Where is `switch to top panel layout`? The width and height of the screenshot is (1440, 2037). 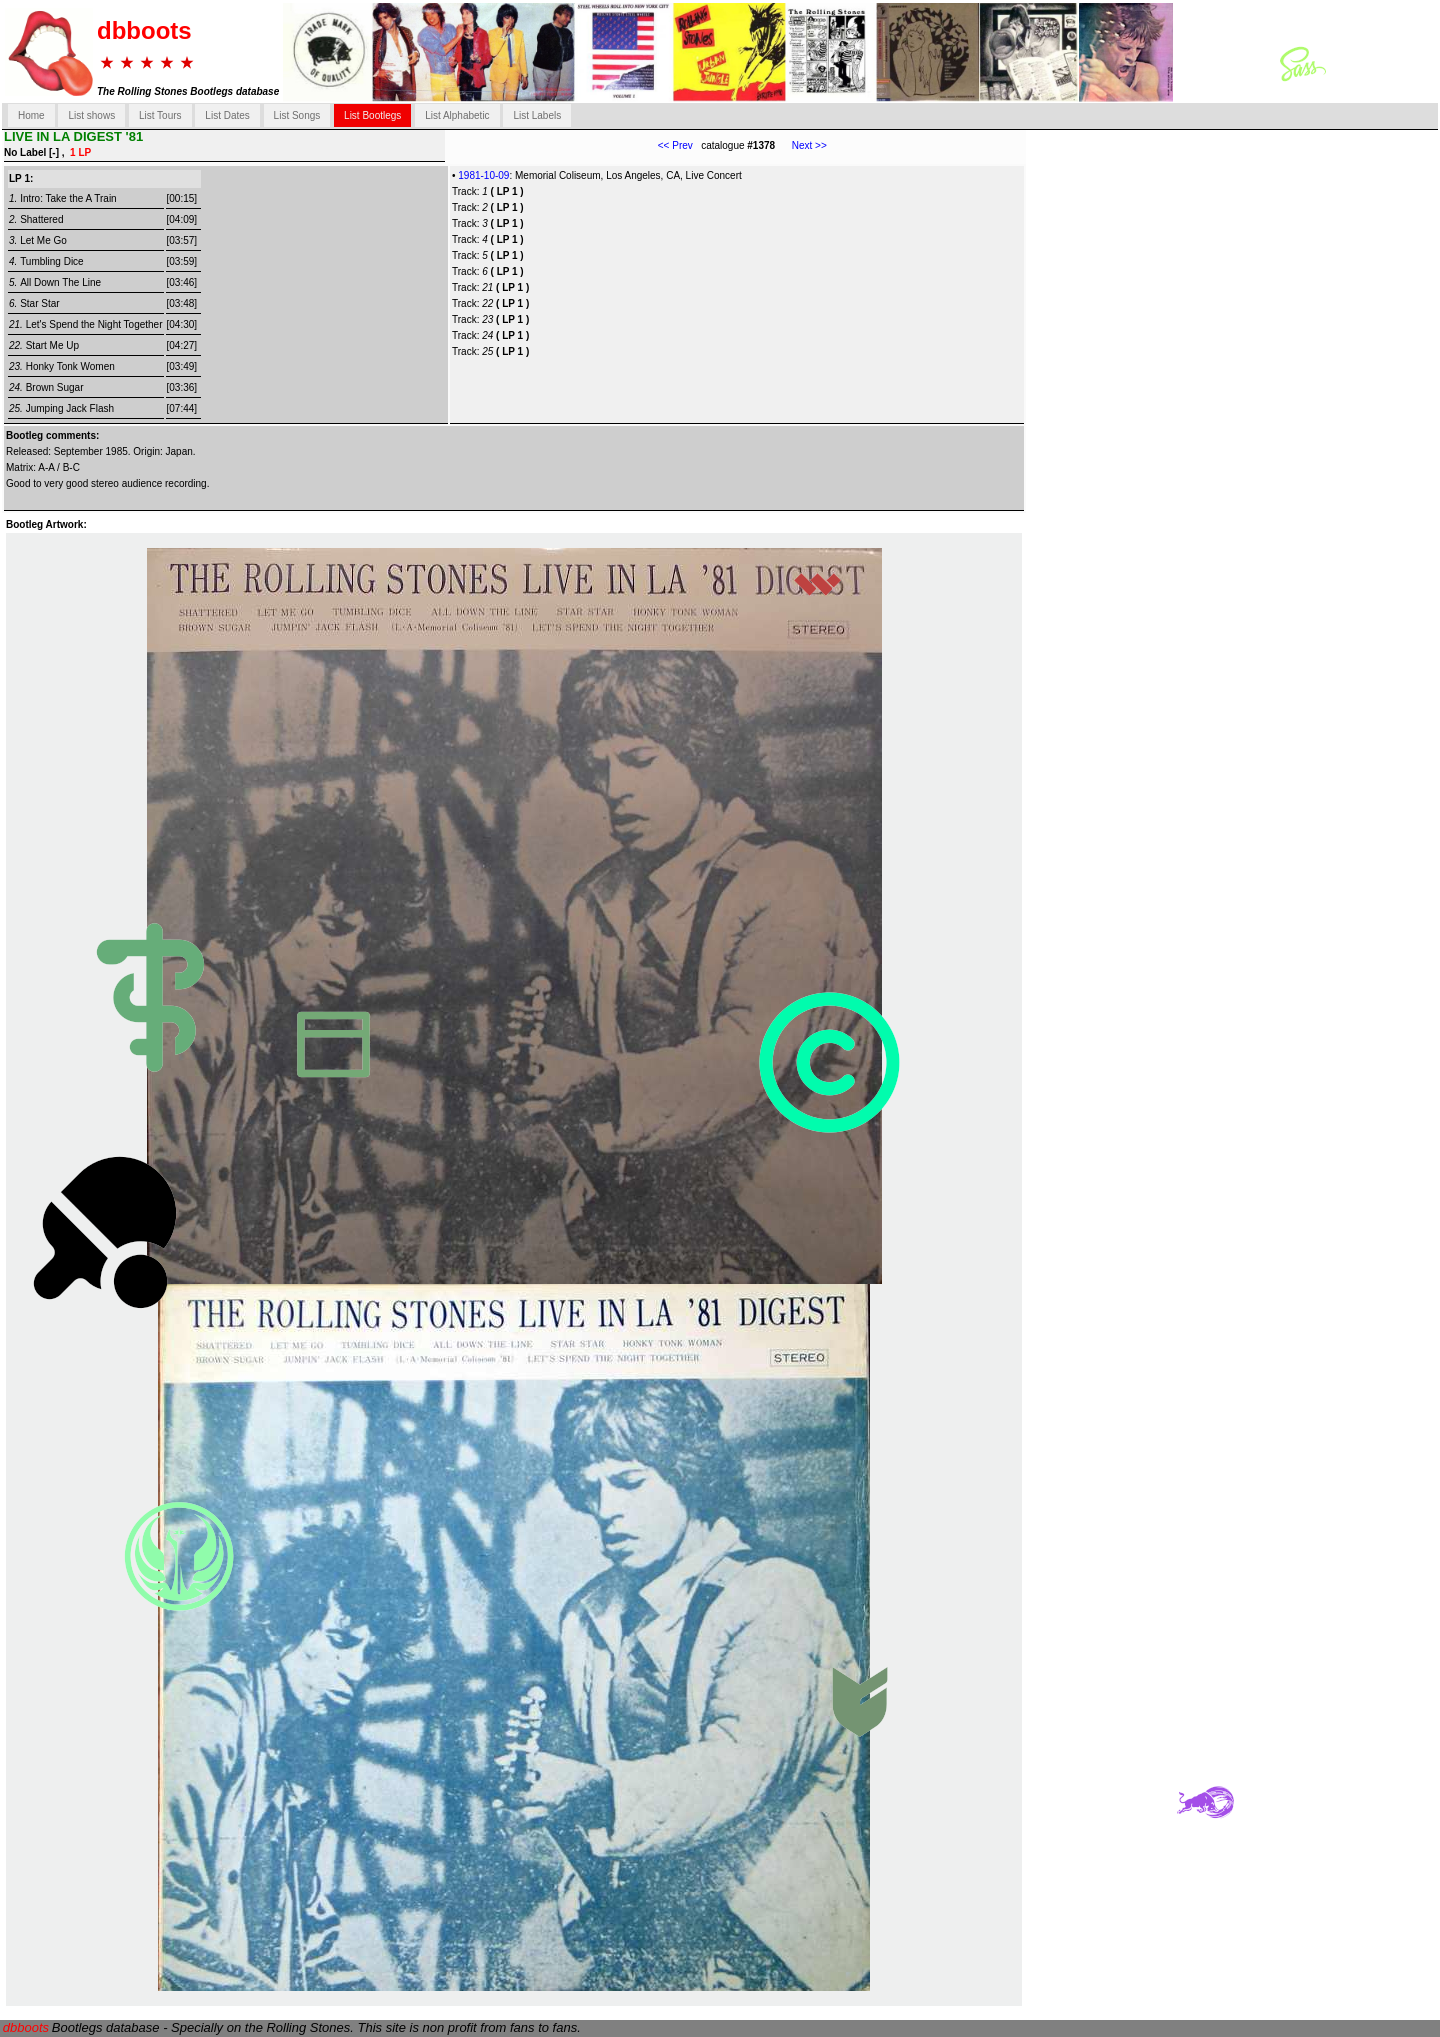
switch to top panel layout is located at coordinates (333, 1044).